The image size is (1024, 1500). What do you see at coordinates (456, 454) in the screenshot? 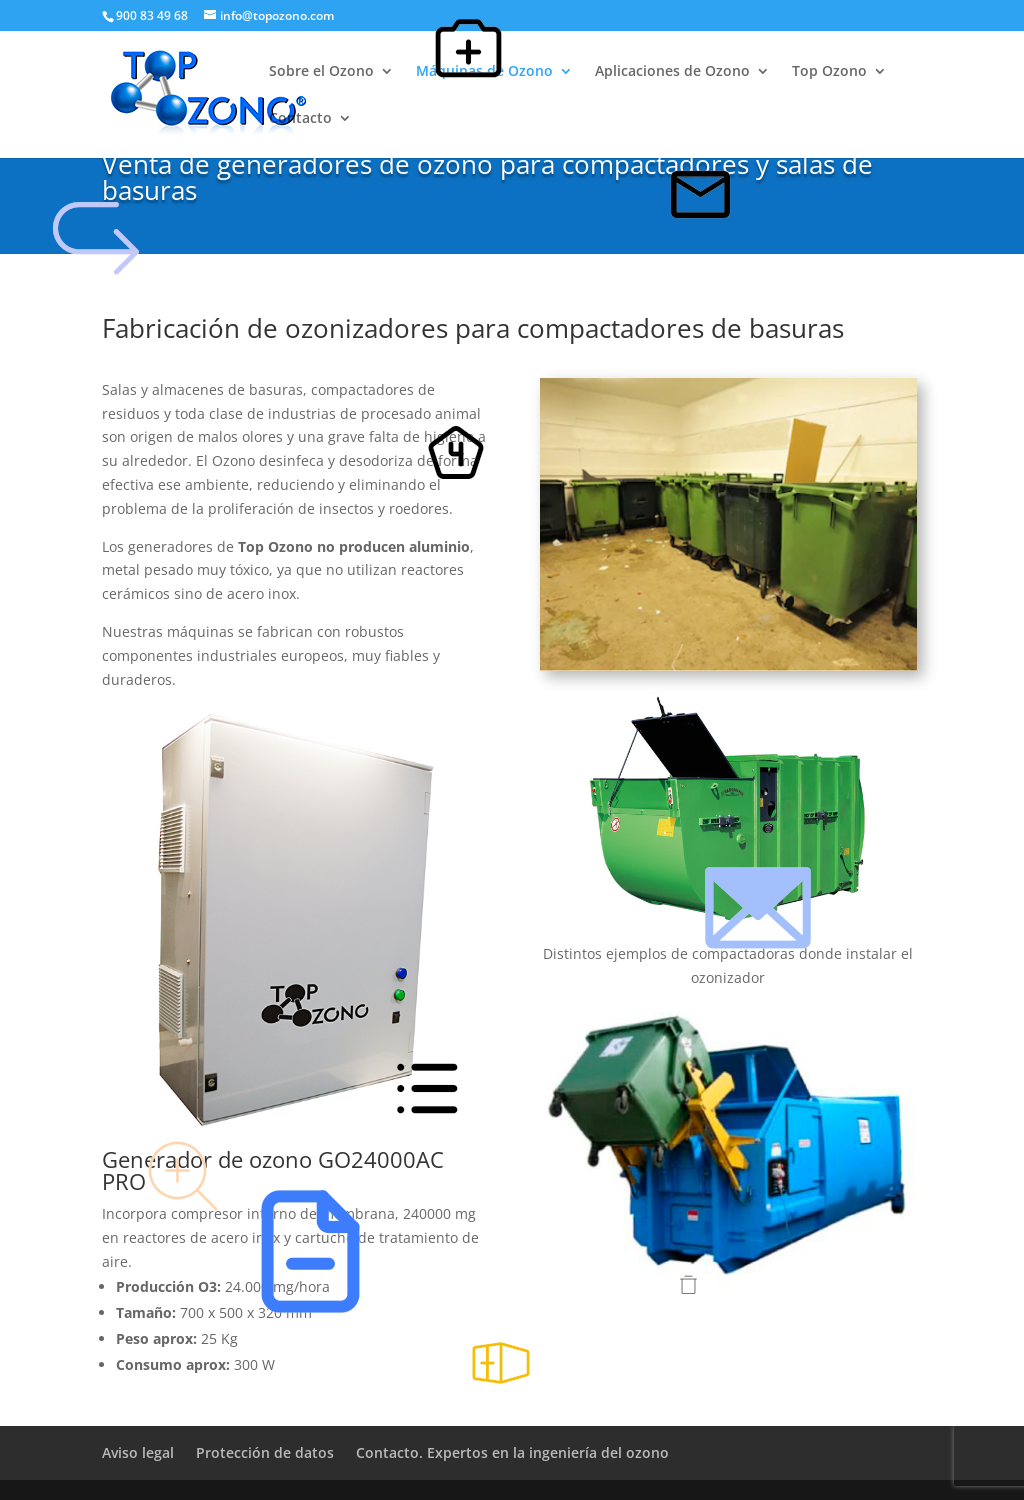
I see `indicates step 4 in a multi-step process` at bounding box center [456, 454].